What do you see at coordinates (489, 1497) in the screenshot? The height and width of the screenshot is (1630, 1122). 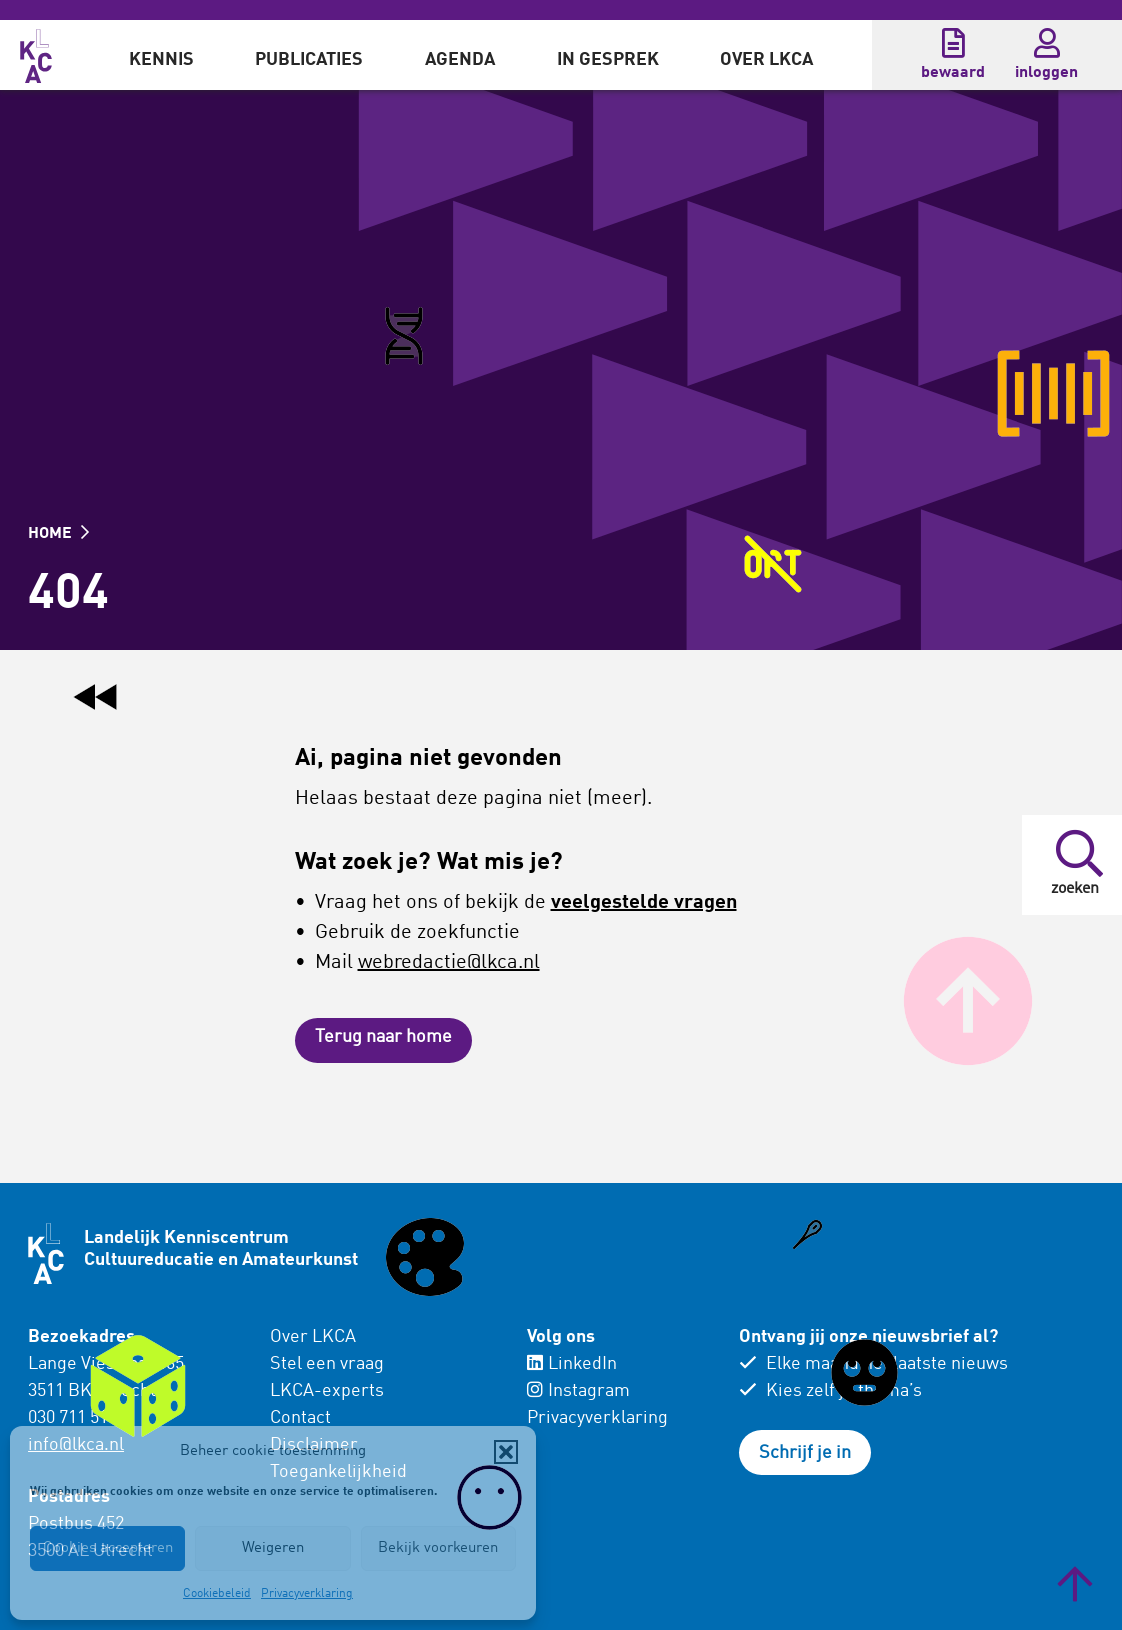 I see `neutral reaction or feedback option` at bounding box center [489, 1497].